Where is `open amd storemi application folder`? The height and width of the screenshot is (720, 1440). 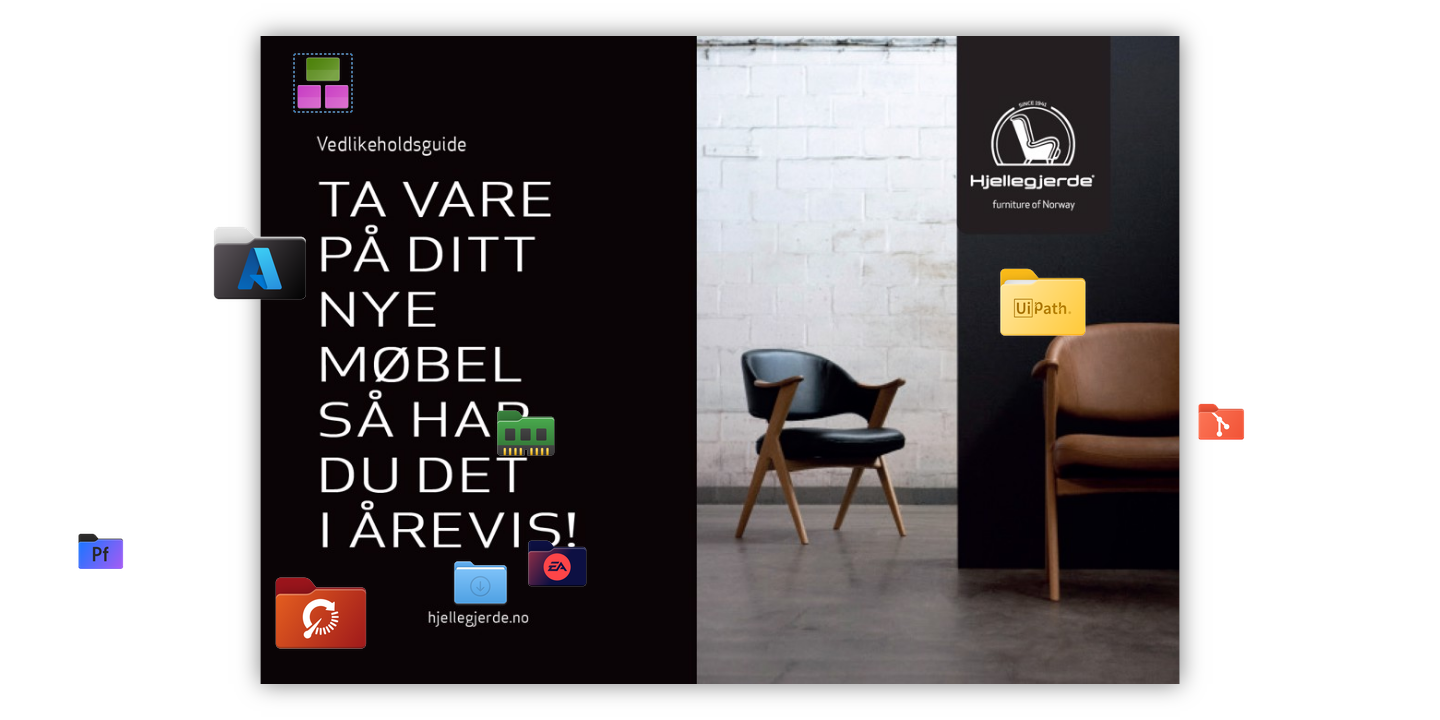
open amd storemi application folder is located at coordinates (320, 615).